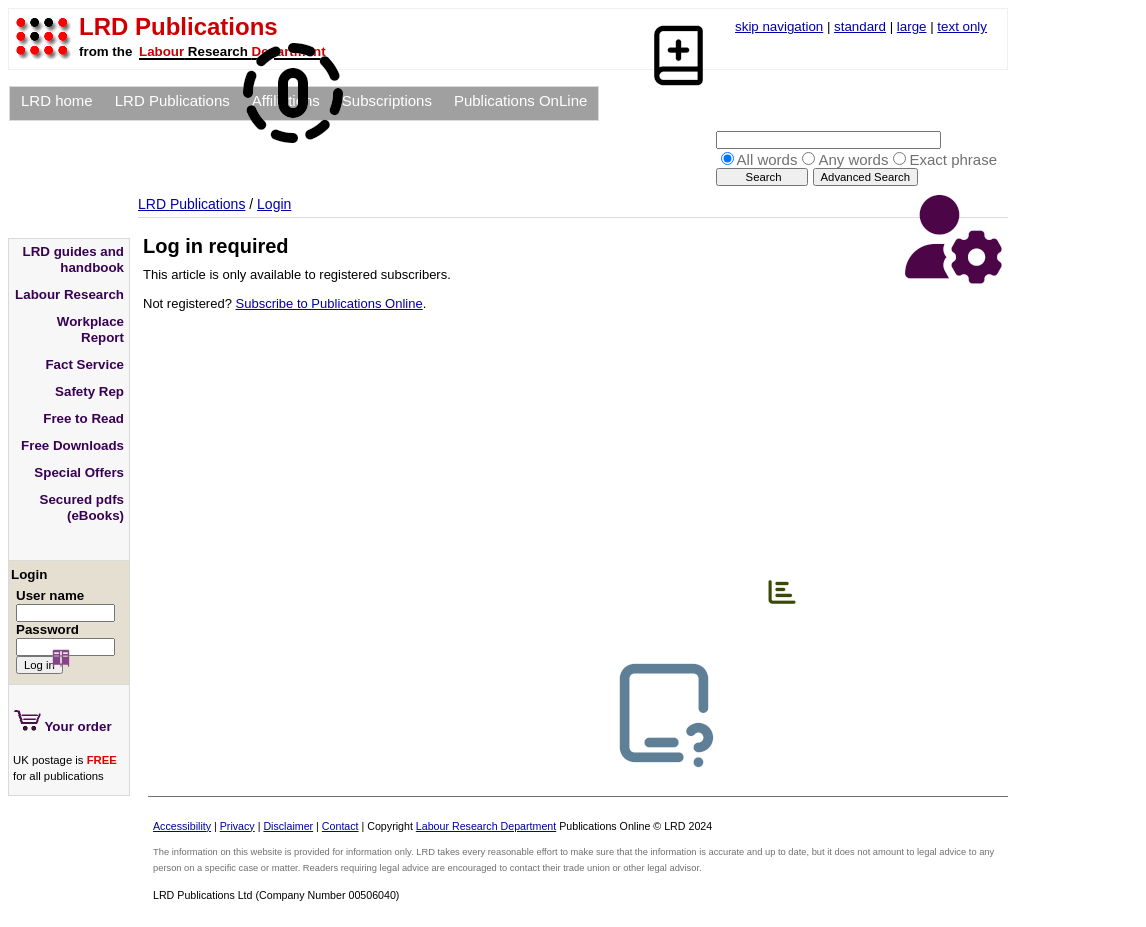  I want to click on iPad help or troubleshooting, so click(664, 713).